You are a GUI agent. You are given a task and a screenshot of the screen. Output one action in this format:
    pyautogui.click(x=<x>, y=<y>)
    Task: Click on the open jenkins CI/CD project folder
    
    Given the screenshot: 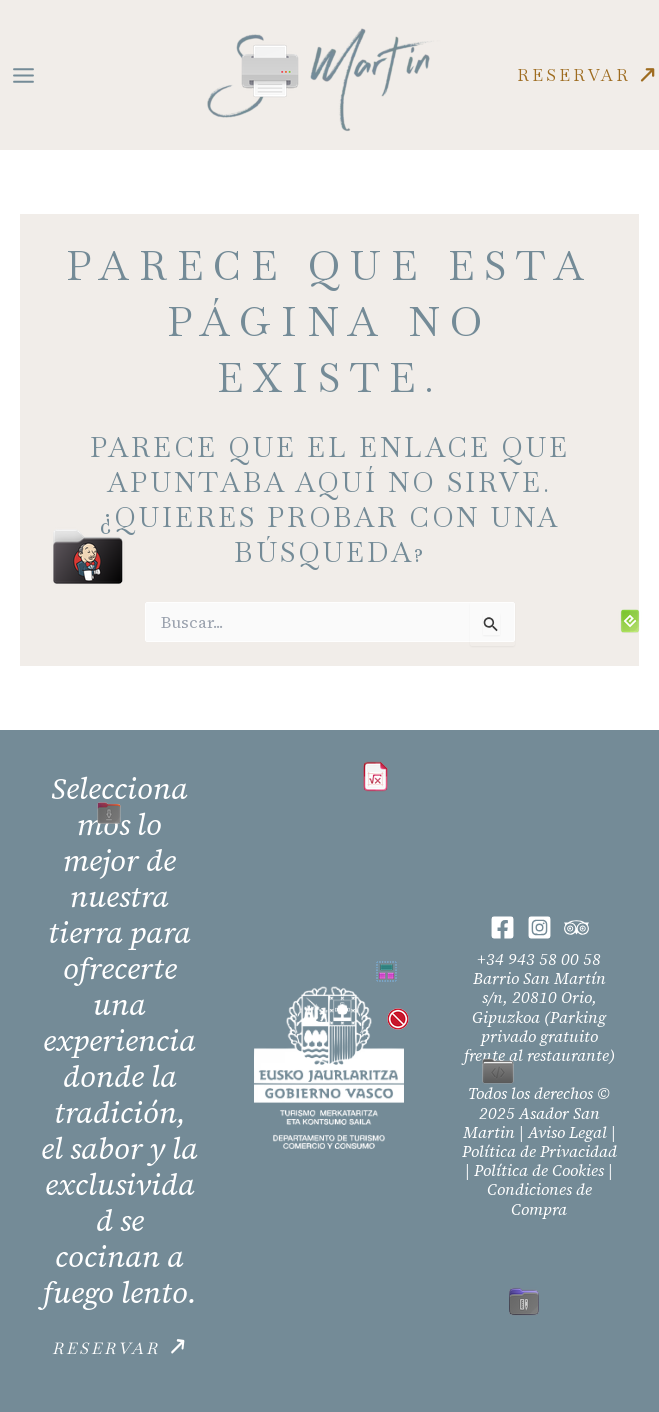 What is the action you would take?
    pyautogui.click(x=87, y=558)
    